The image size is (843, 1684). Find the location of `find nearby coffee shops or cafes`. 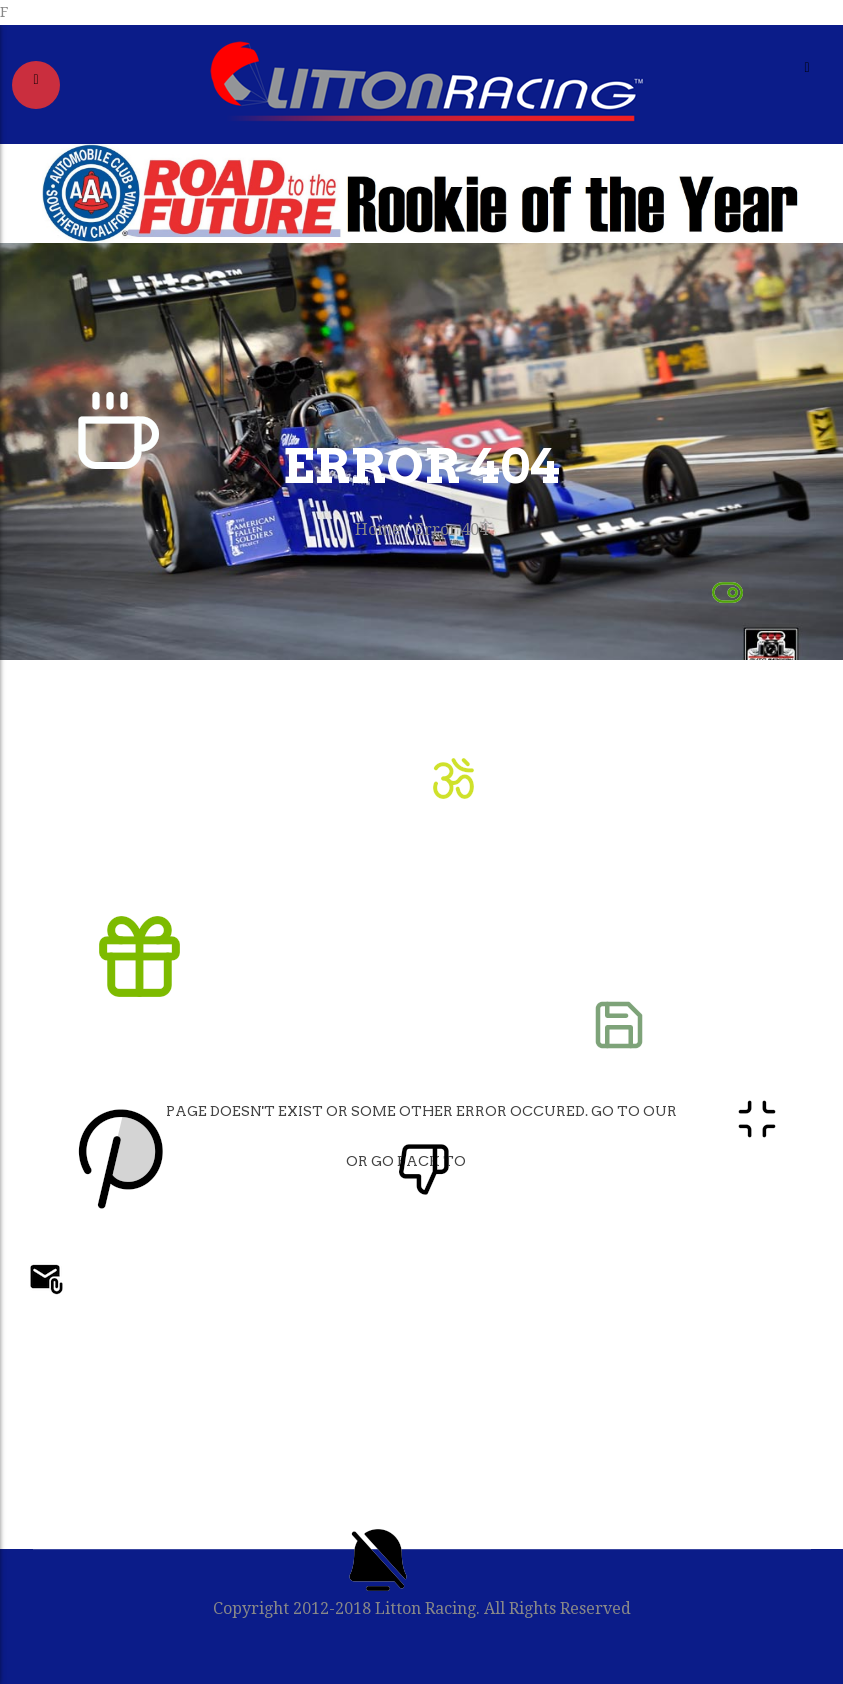

find nearby coffee shops or cafes is located at coordinates (117, 434).